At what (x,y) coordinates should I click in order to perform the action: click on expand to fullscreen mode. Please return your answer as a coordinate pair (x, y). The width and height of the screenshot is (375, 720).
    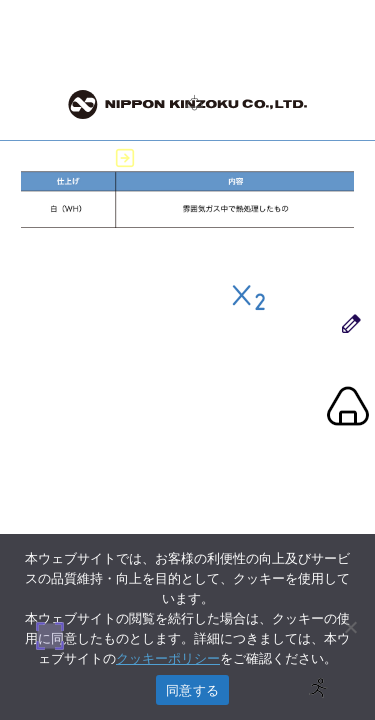
    Looking at the image, I should click on (50, 636).